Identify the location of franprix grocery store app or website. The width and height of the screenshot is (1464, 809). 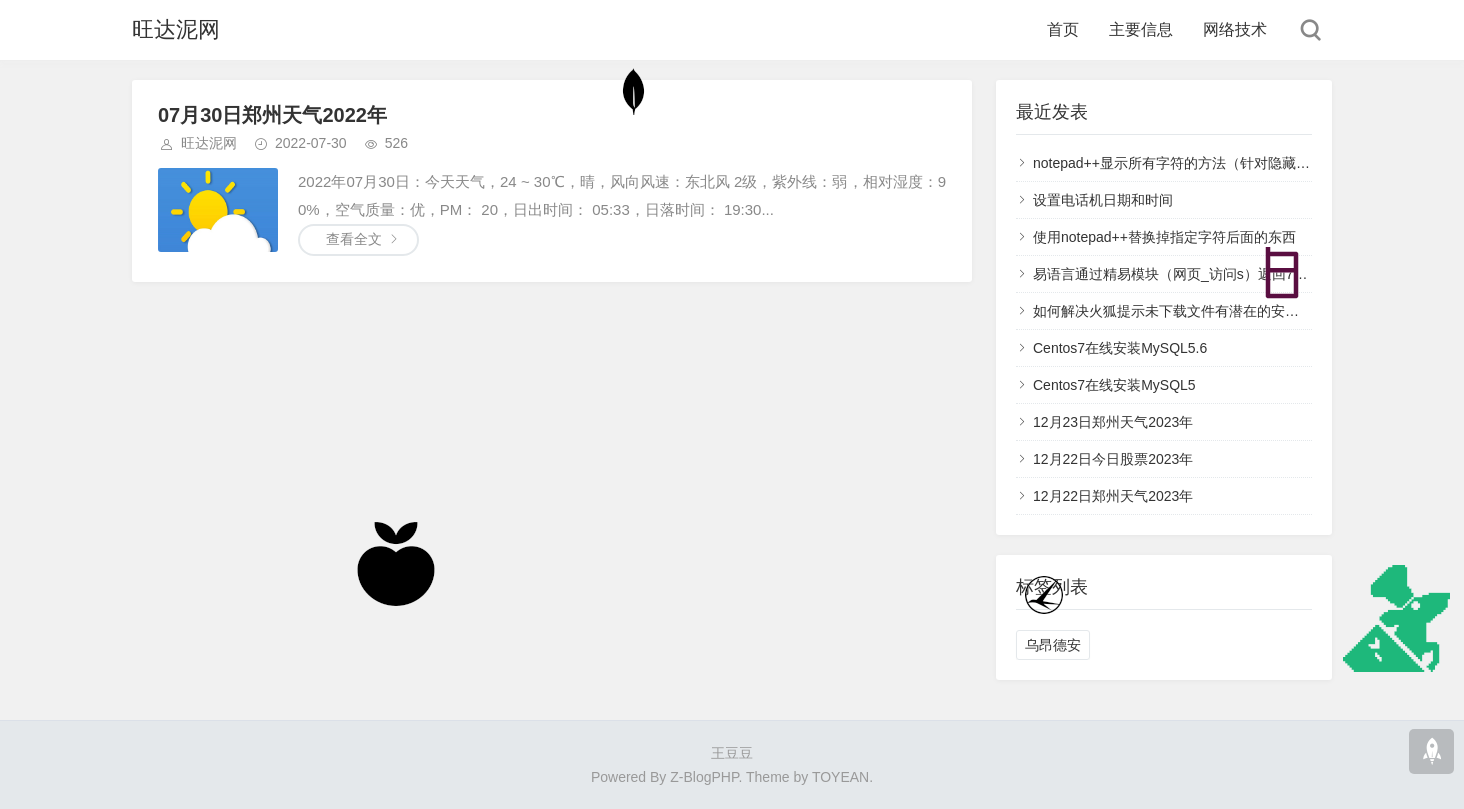
(396, 564).